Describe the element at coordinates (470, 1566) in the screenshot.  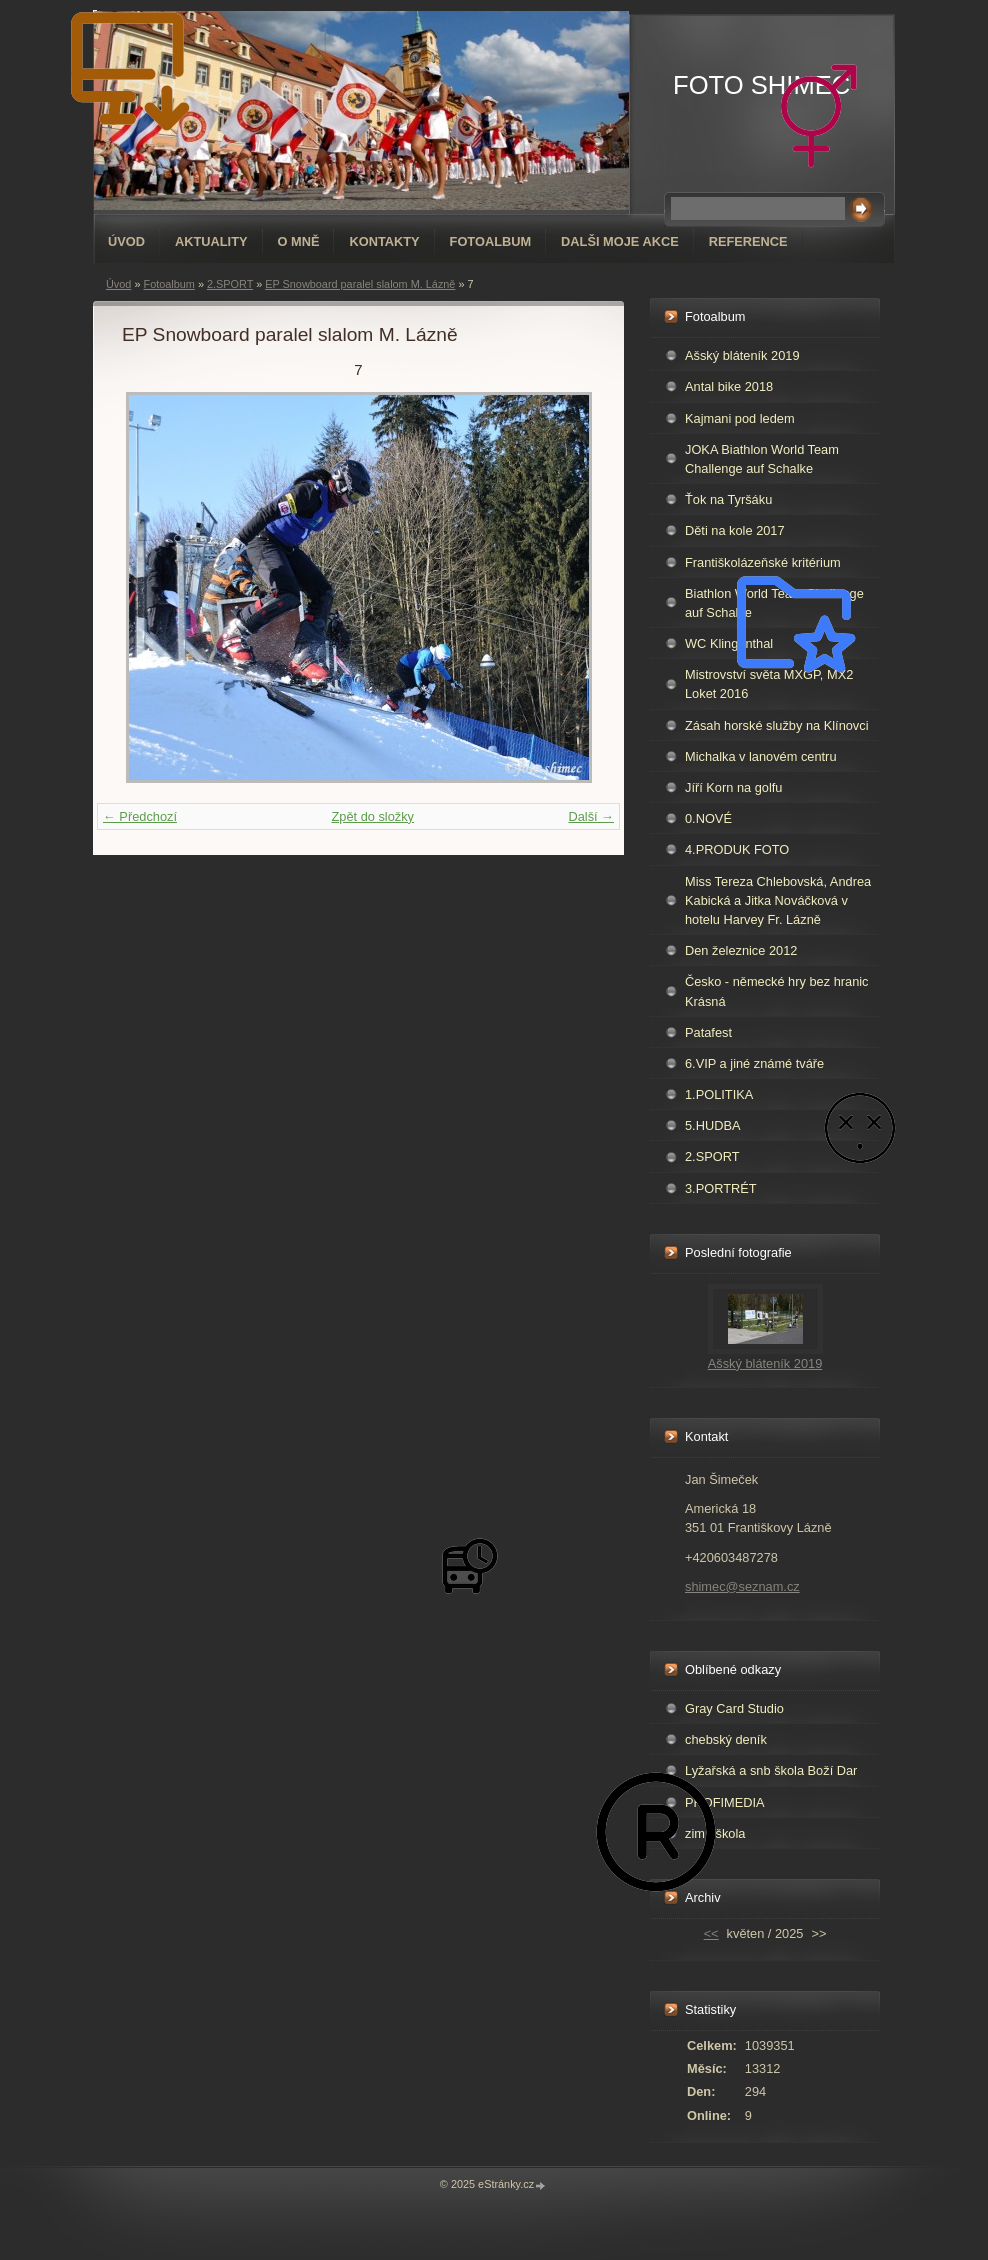
I see `view bus or transit departure times` at that location.